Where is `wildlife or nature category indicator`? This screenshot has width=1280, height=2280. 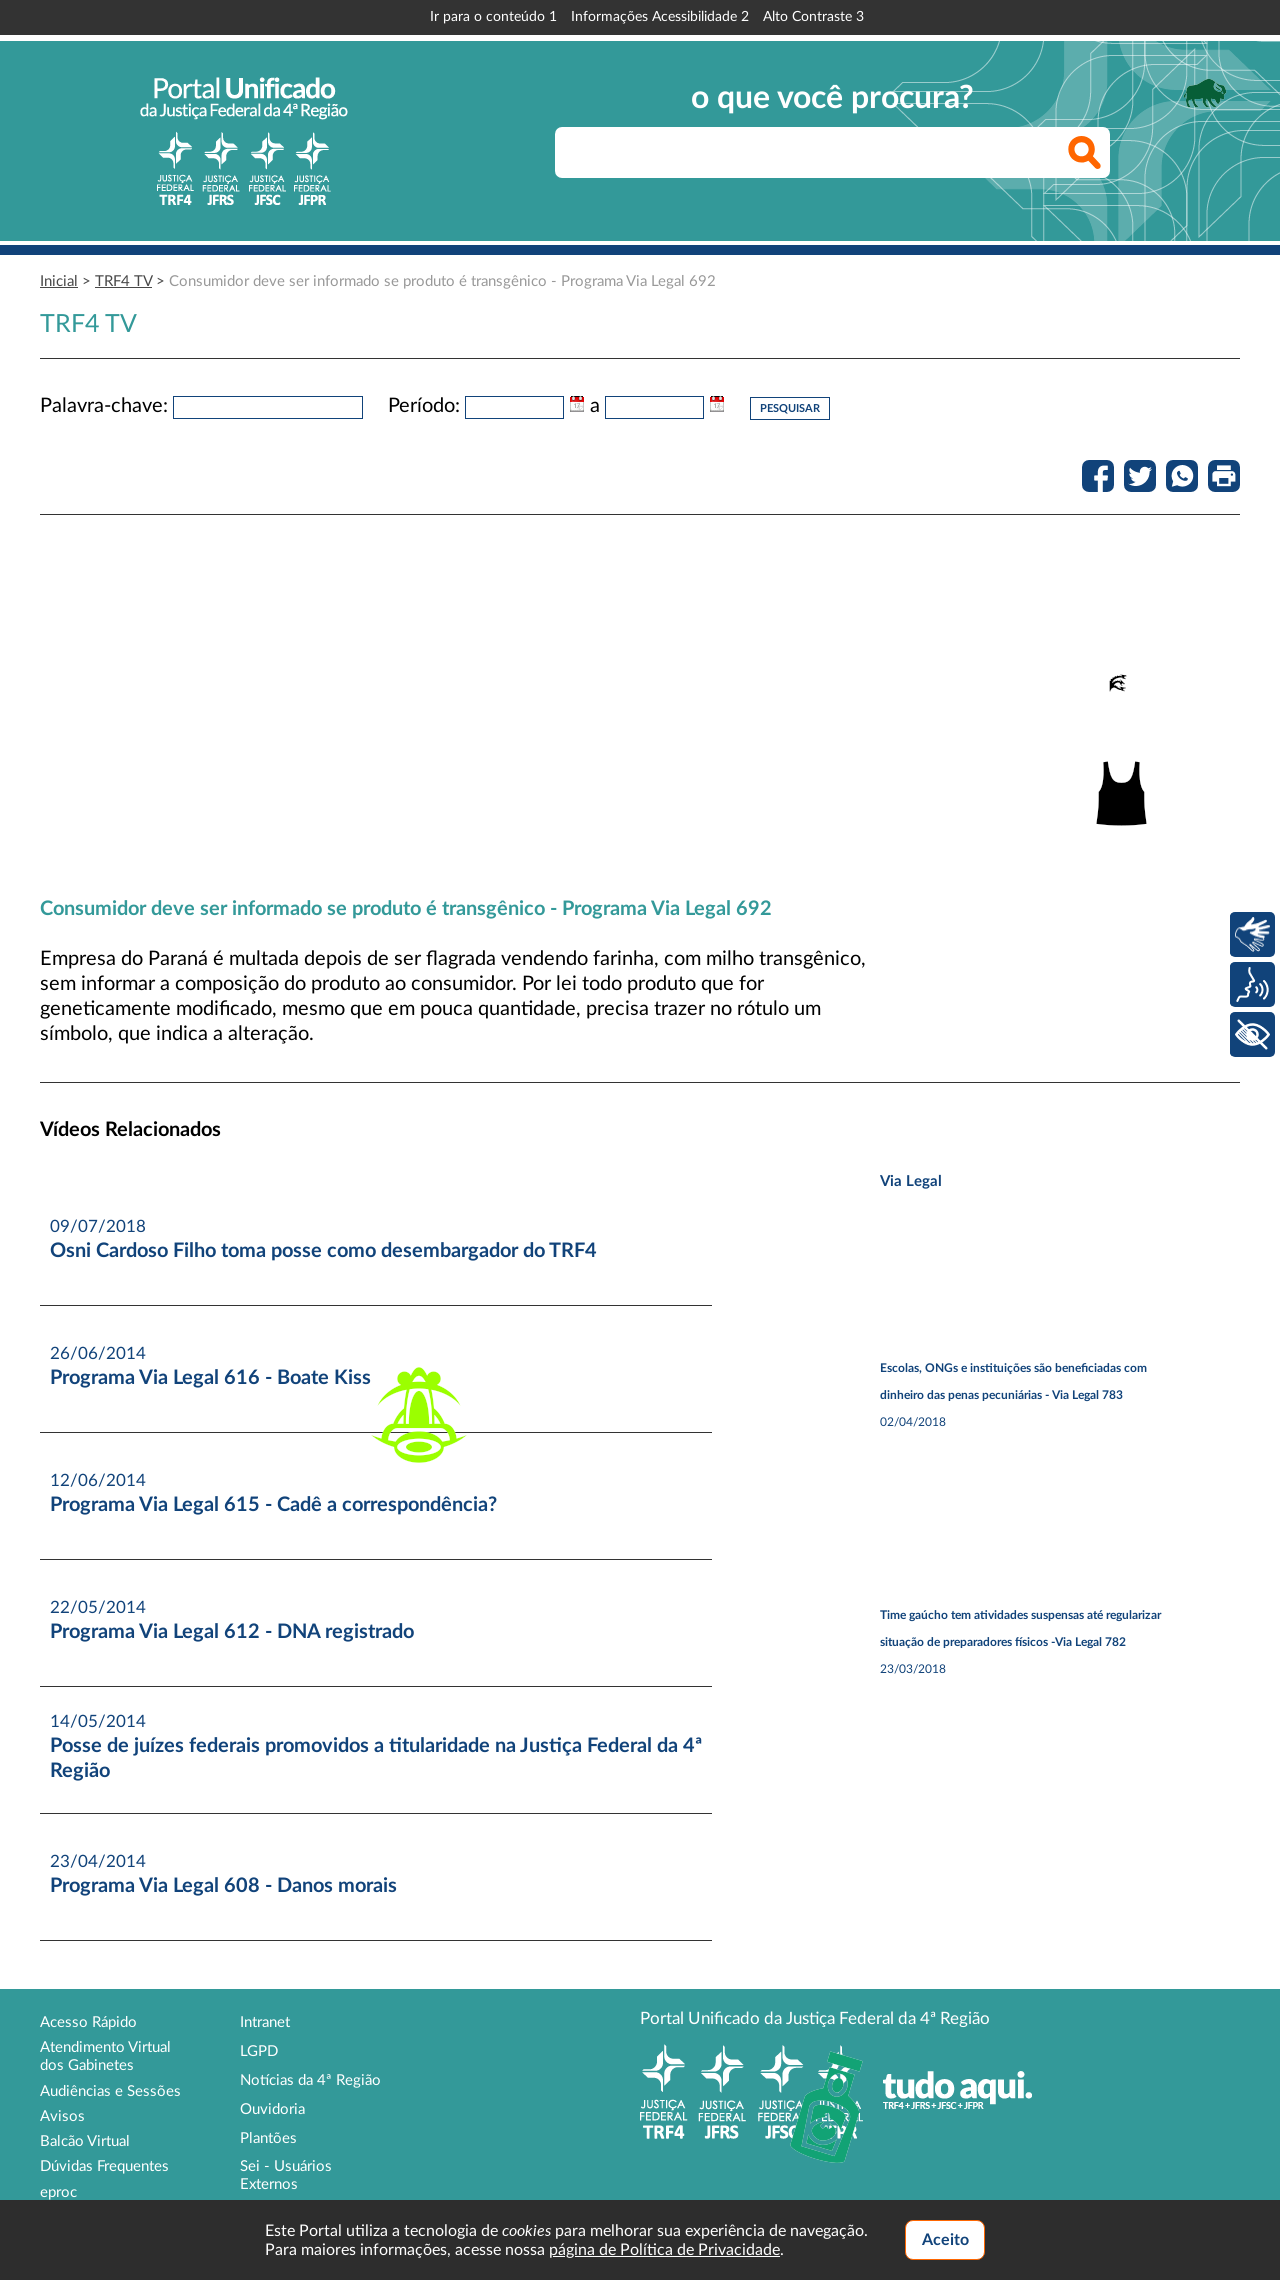 wildlife or nature category indicator is located at coordinates (1205, 93).